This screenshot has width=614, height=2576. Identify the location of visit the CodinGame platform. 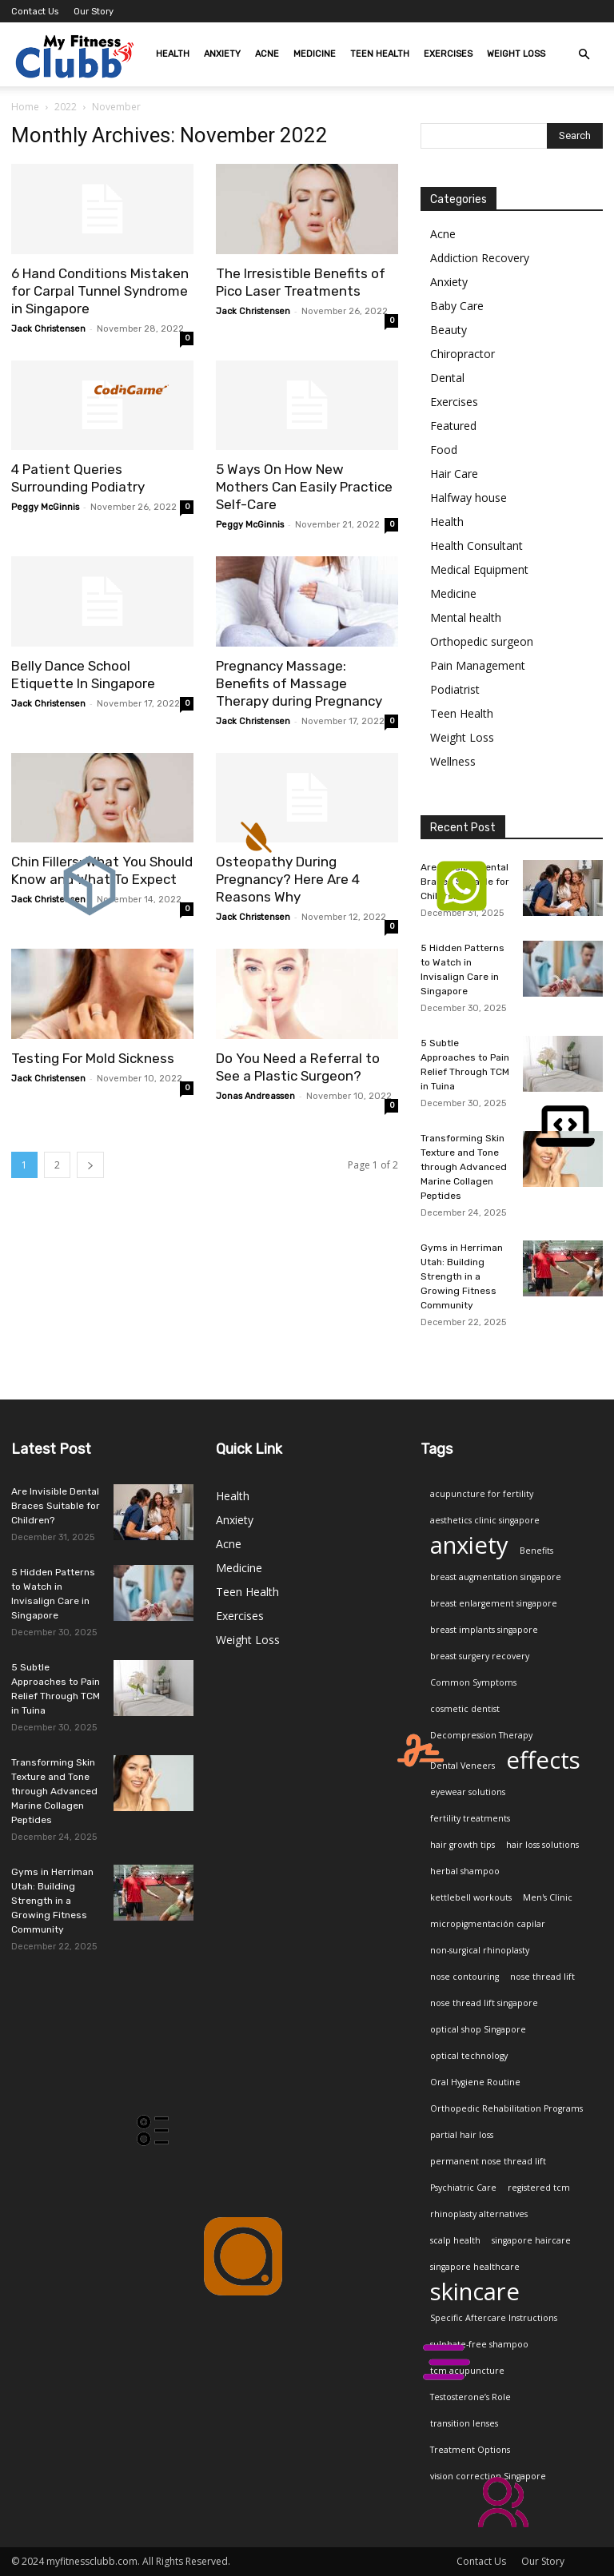
(131, 389).